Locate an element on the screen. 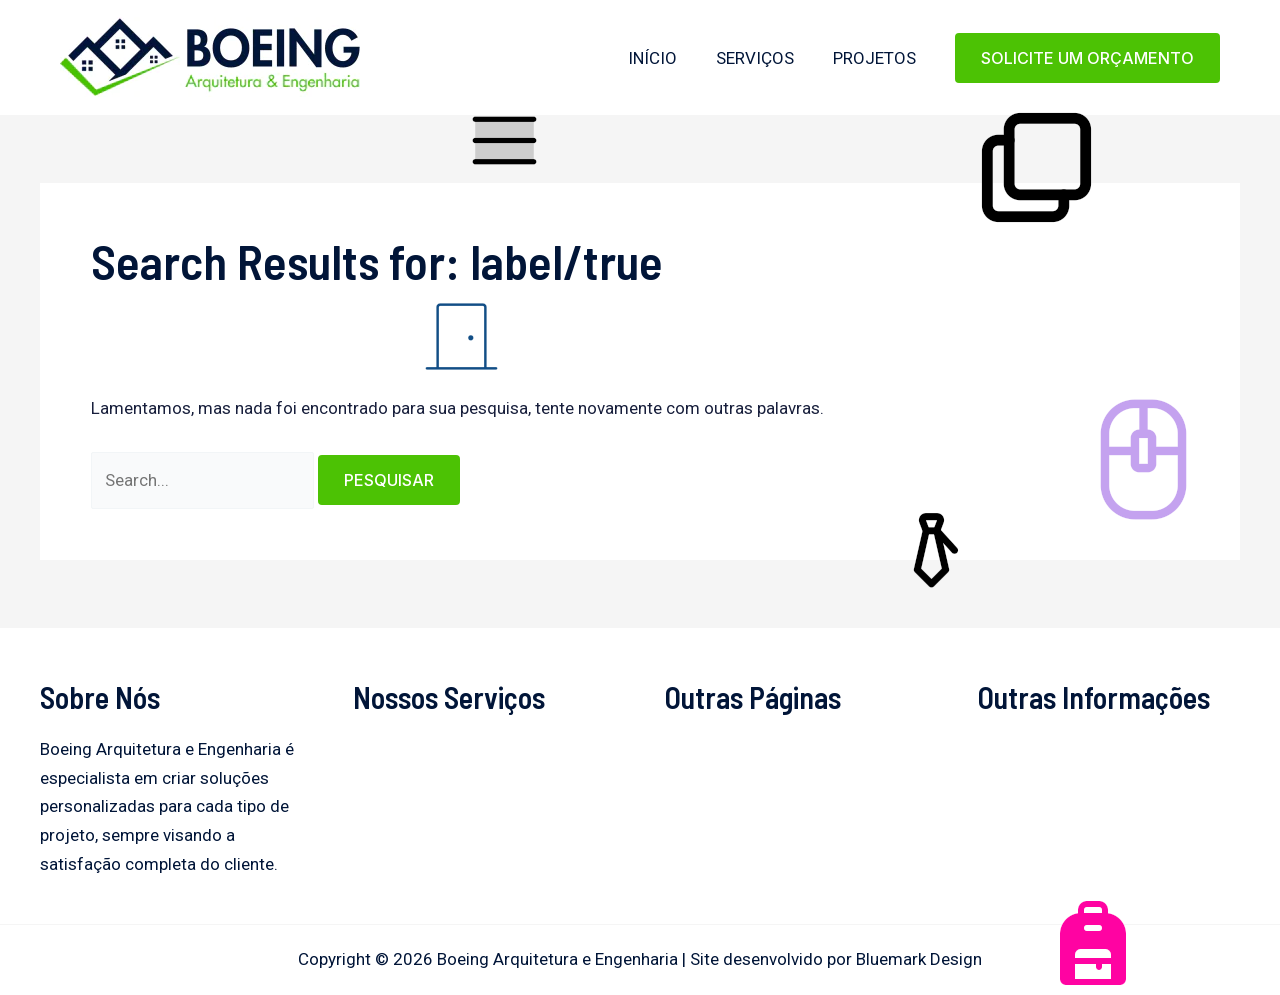  log out or exit the application is located at coordinates (461, 336).